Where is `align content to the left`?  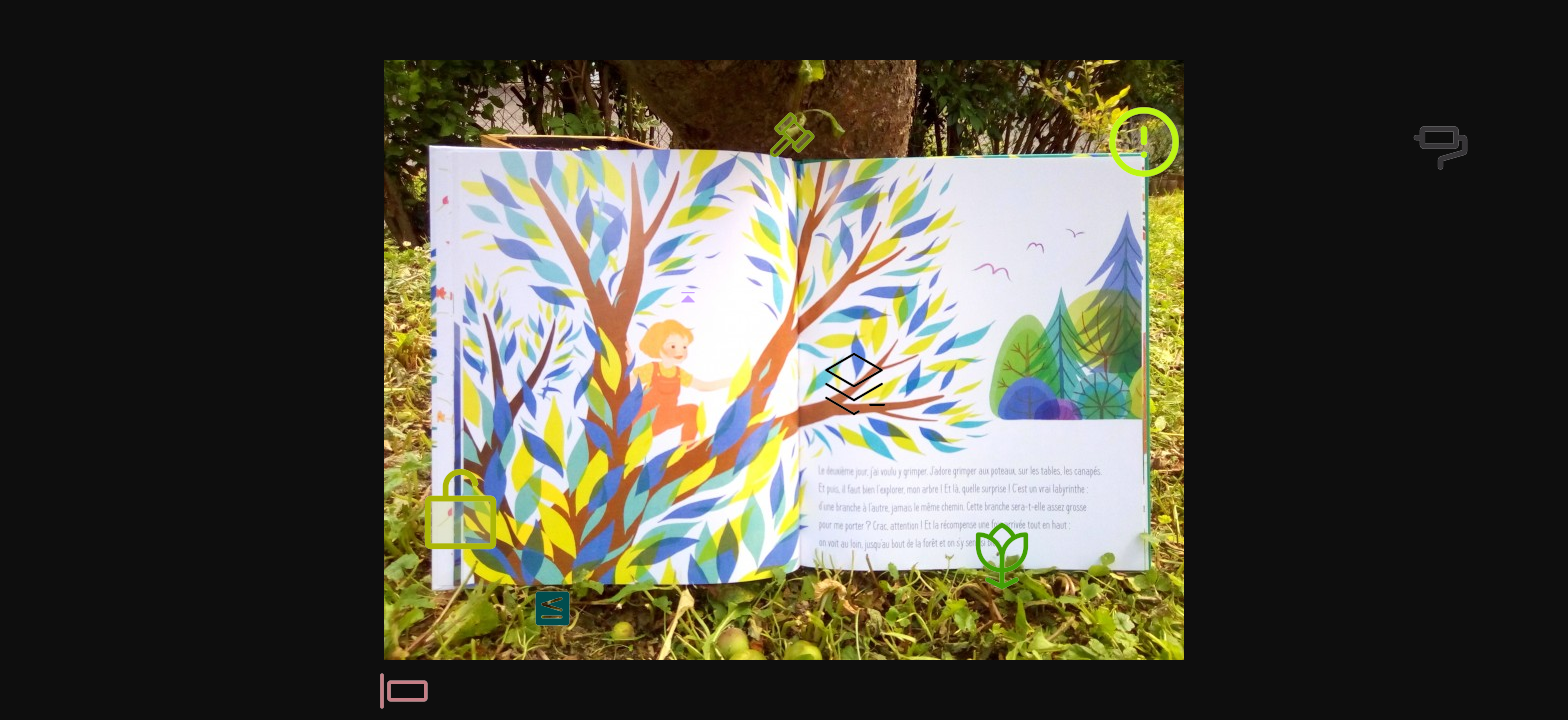
align content to the left is located at coordinates (403, 691).